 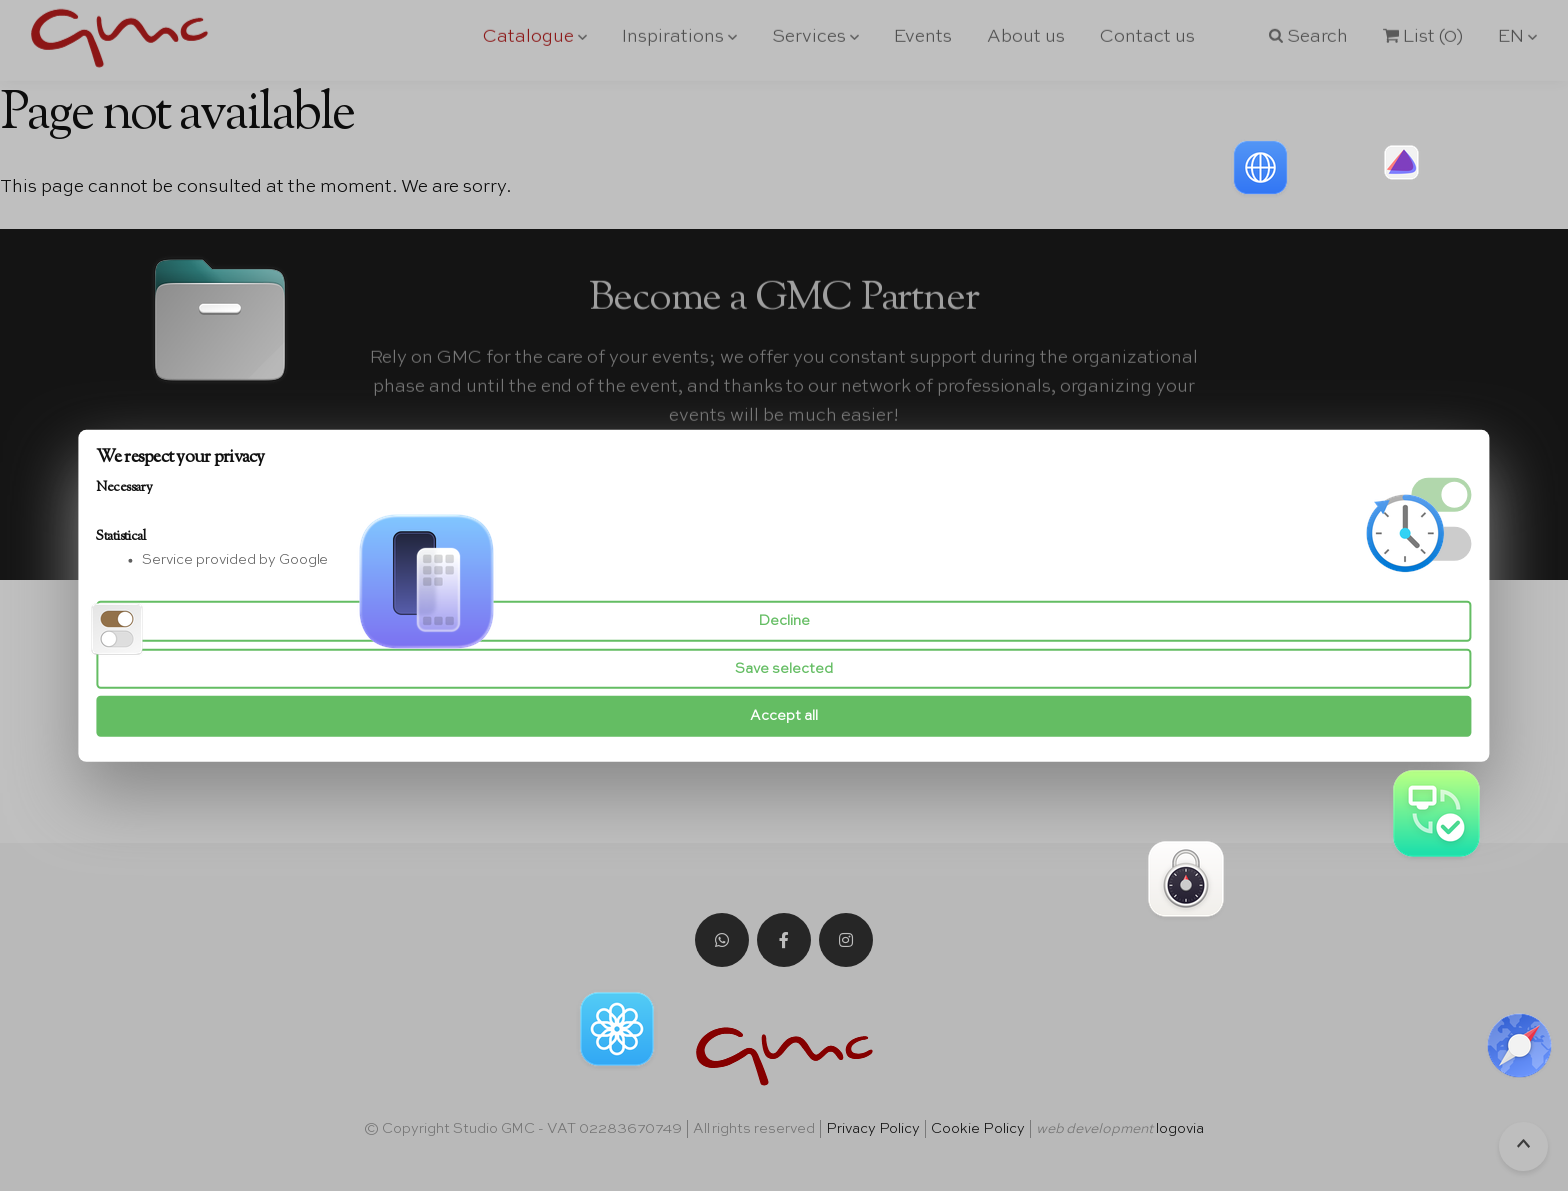 I want to click on open desktop preferences or settings, so click(x=117, y=629).